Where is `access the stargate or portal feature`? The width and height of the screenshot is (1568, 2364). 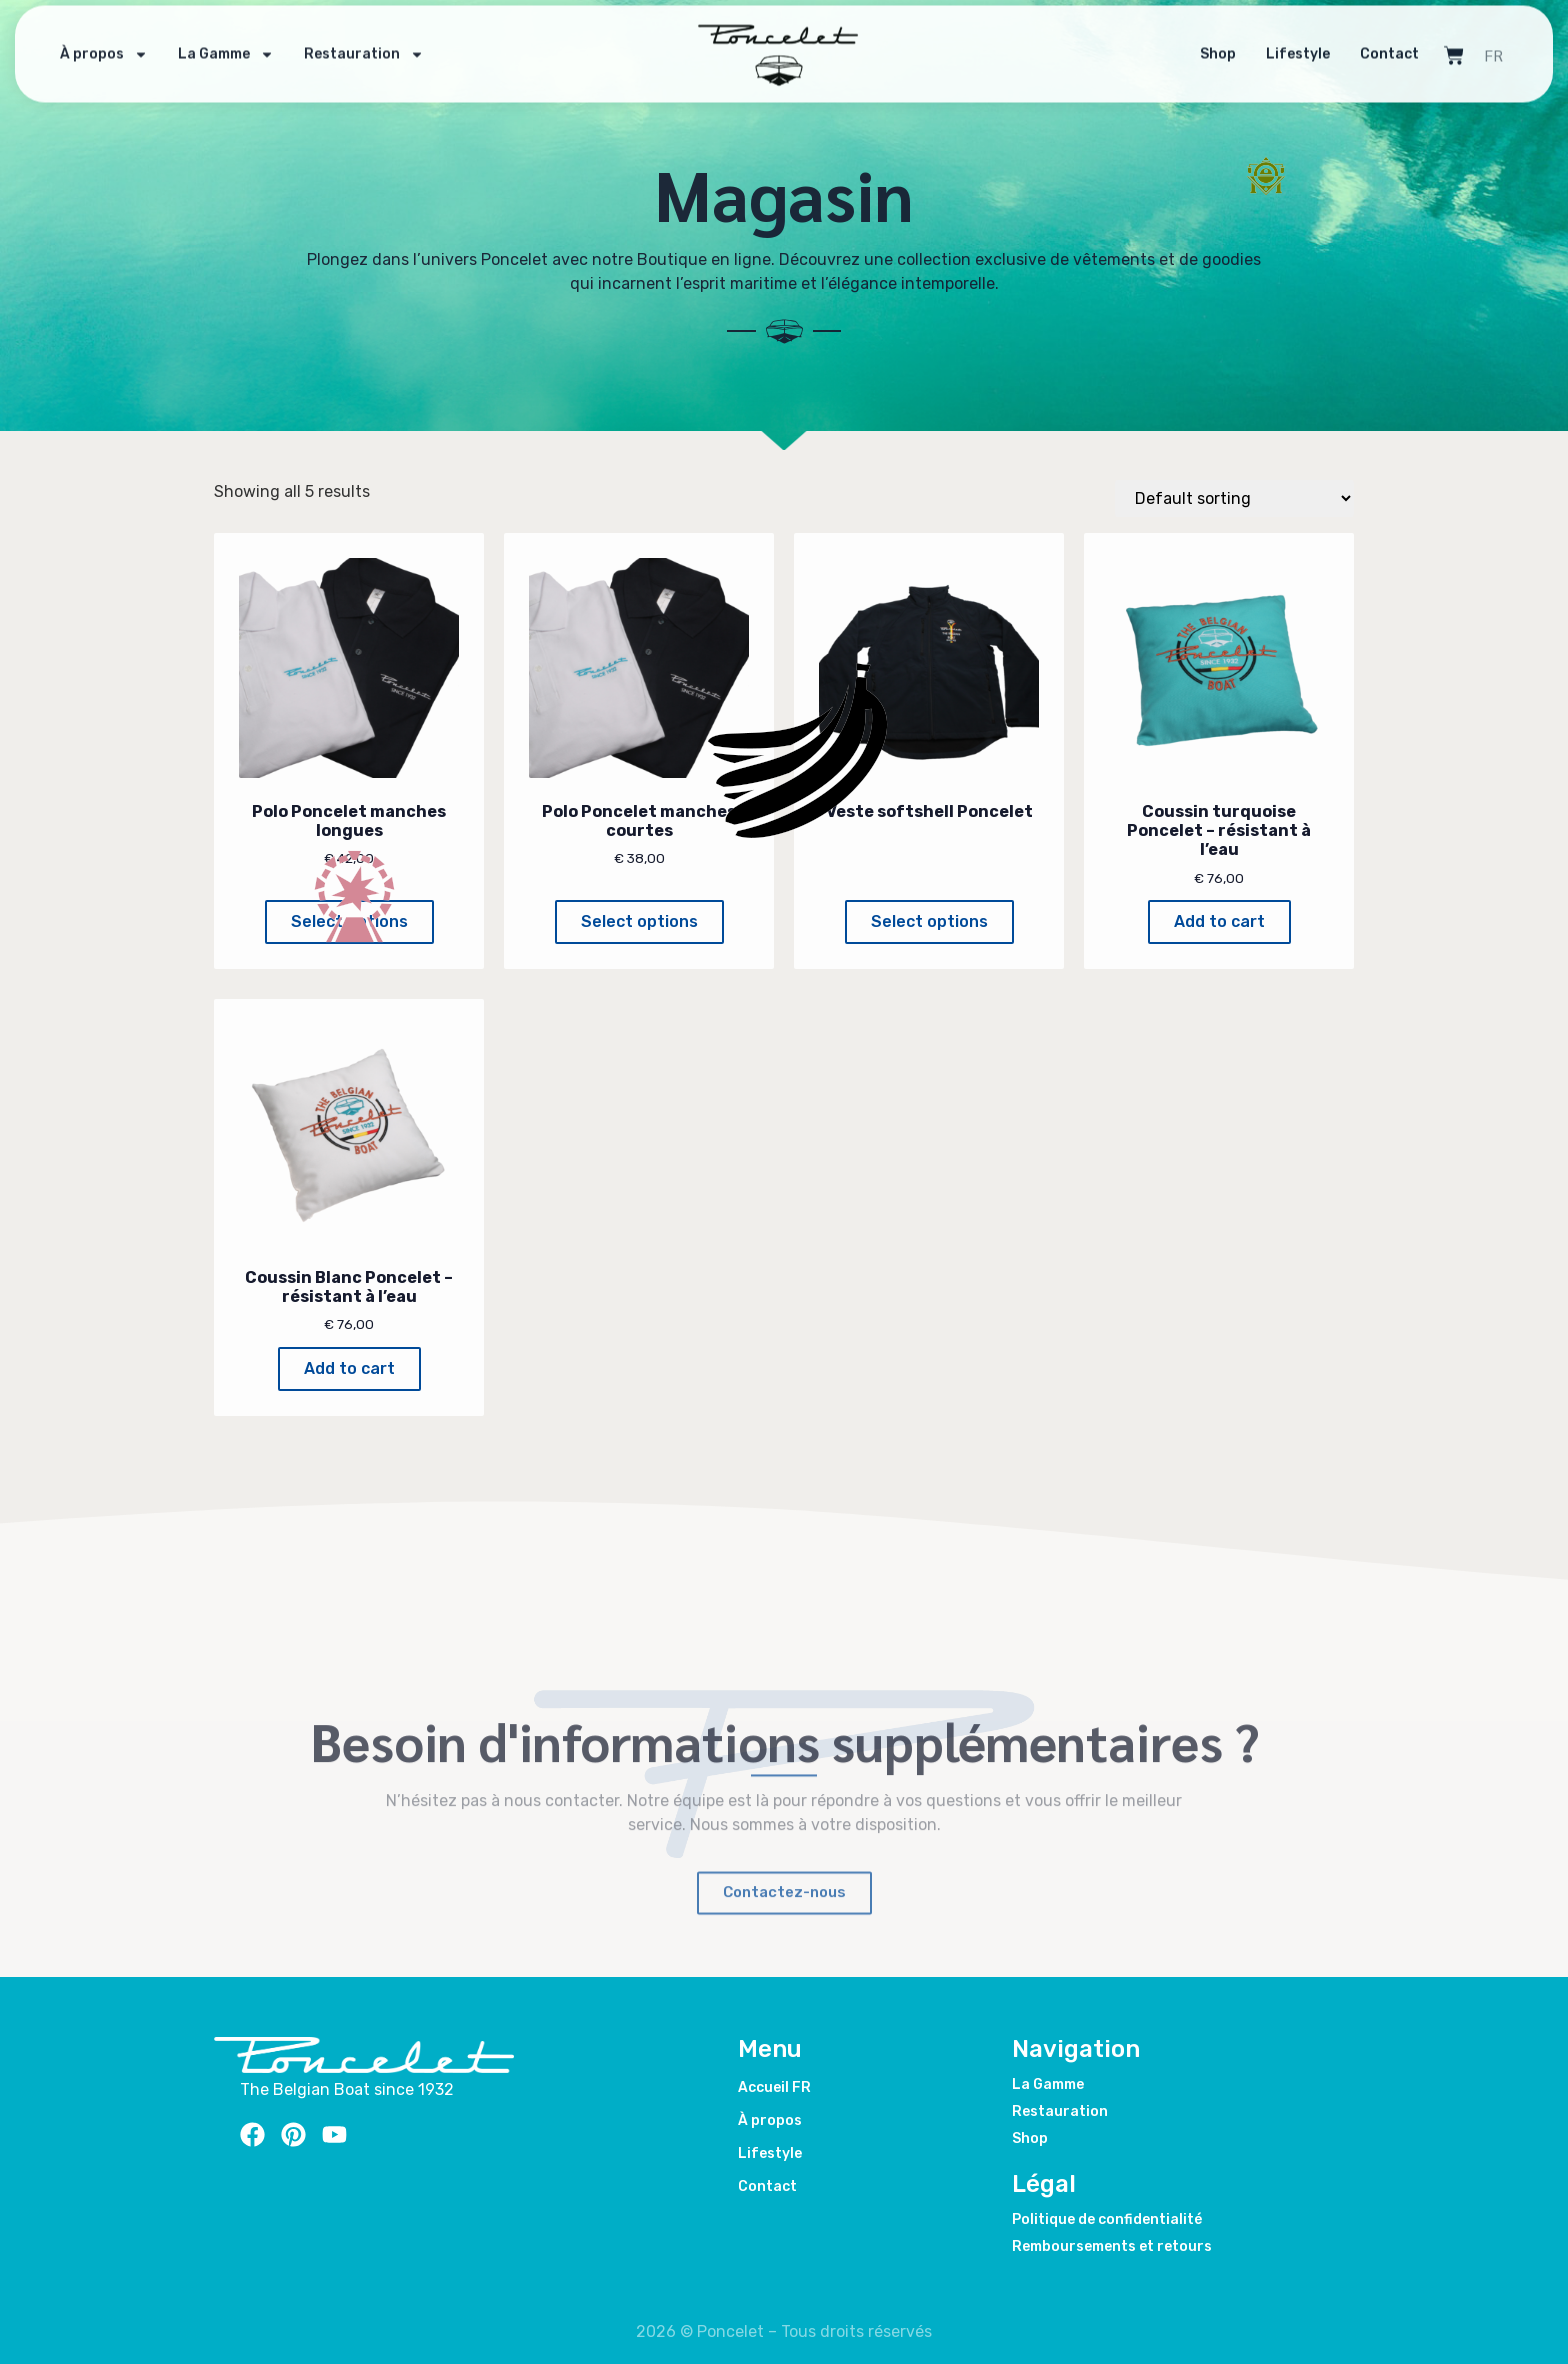 access the stargate or portal feature is located at coordinates (354, 896).